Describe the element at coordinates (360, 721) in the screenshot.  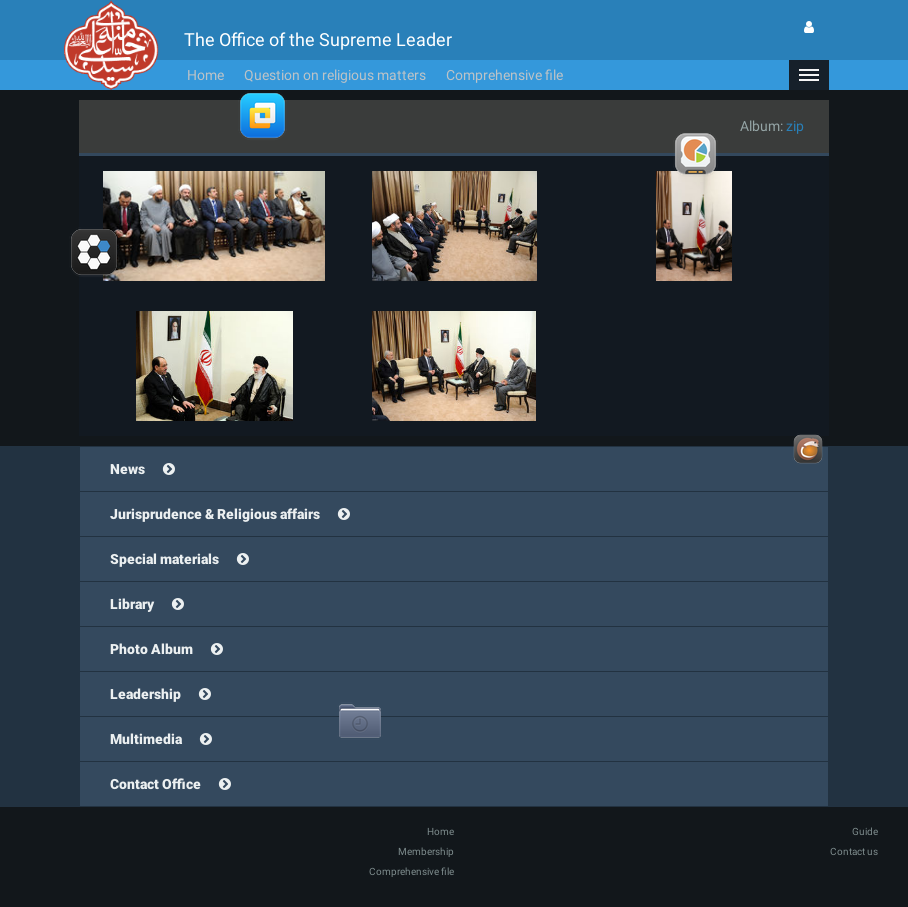
I see `access temporary files folder` at that location.